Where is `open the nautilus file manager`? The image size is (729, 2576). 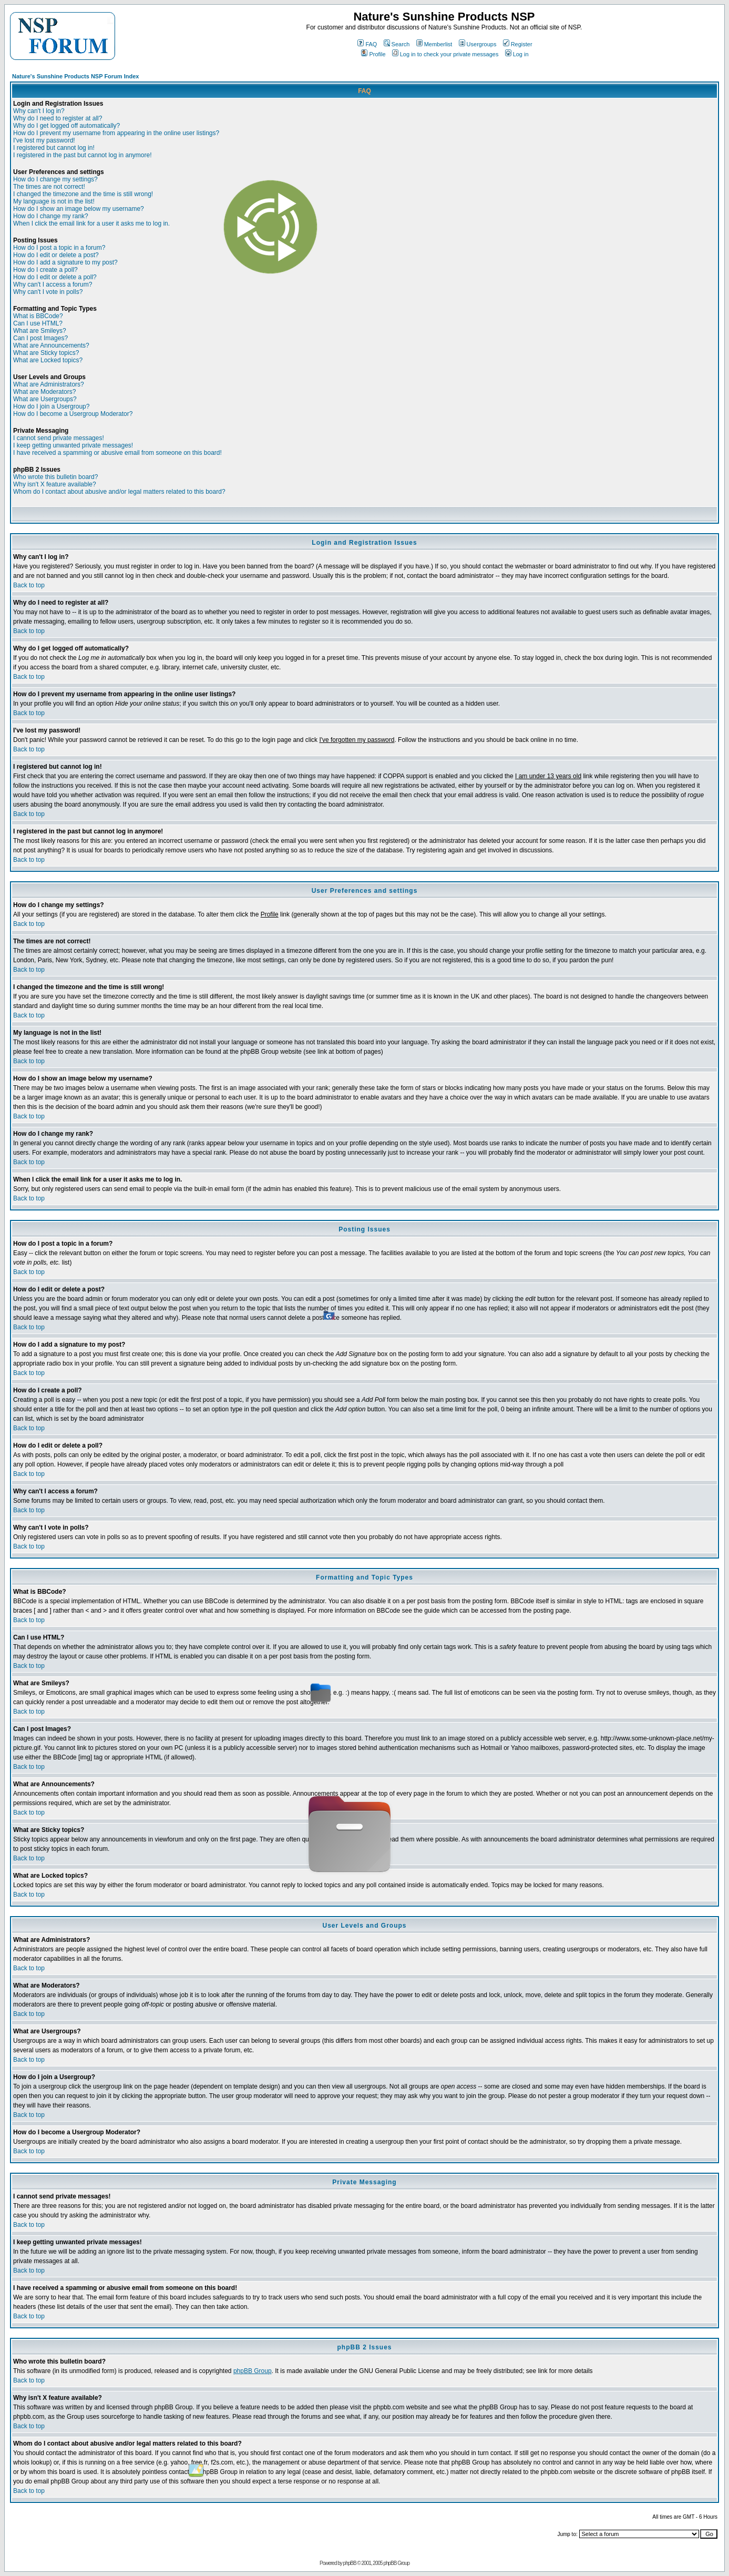 open the nautilus file manager is located at coordinates (350, 1834).